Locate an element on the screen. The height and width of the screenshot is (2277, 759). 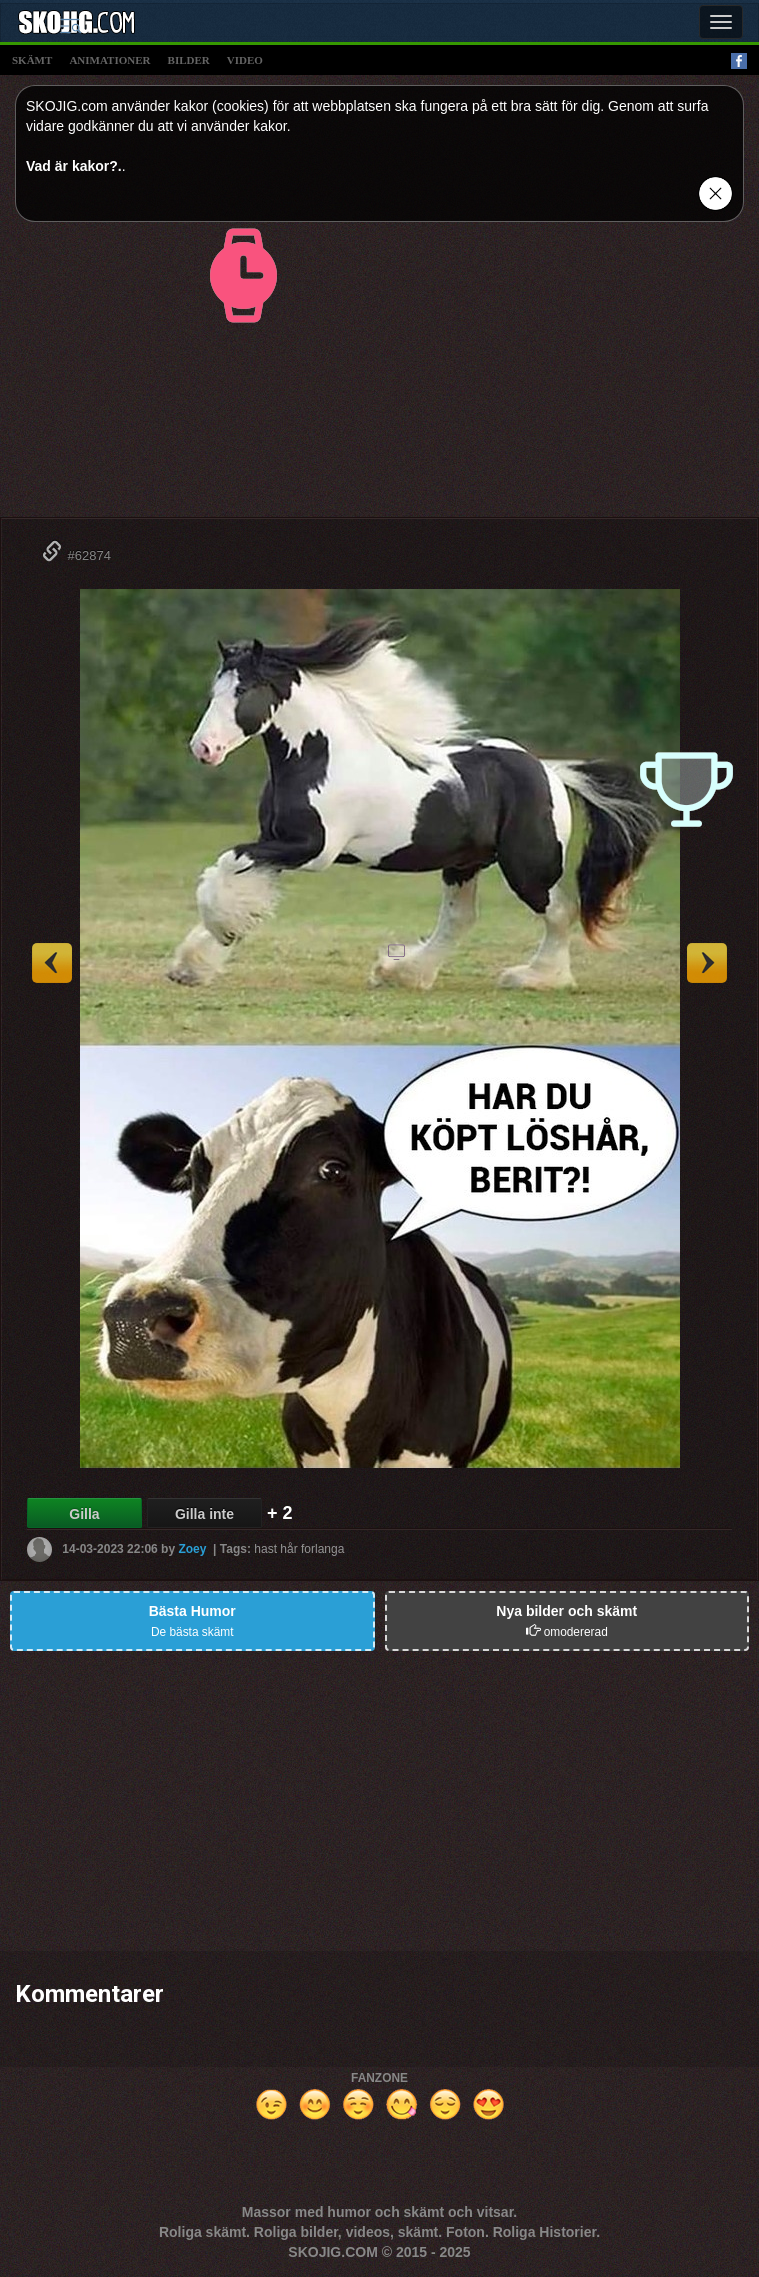
view achievements or awards is located at coordinates (686, 786).